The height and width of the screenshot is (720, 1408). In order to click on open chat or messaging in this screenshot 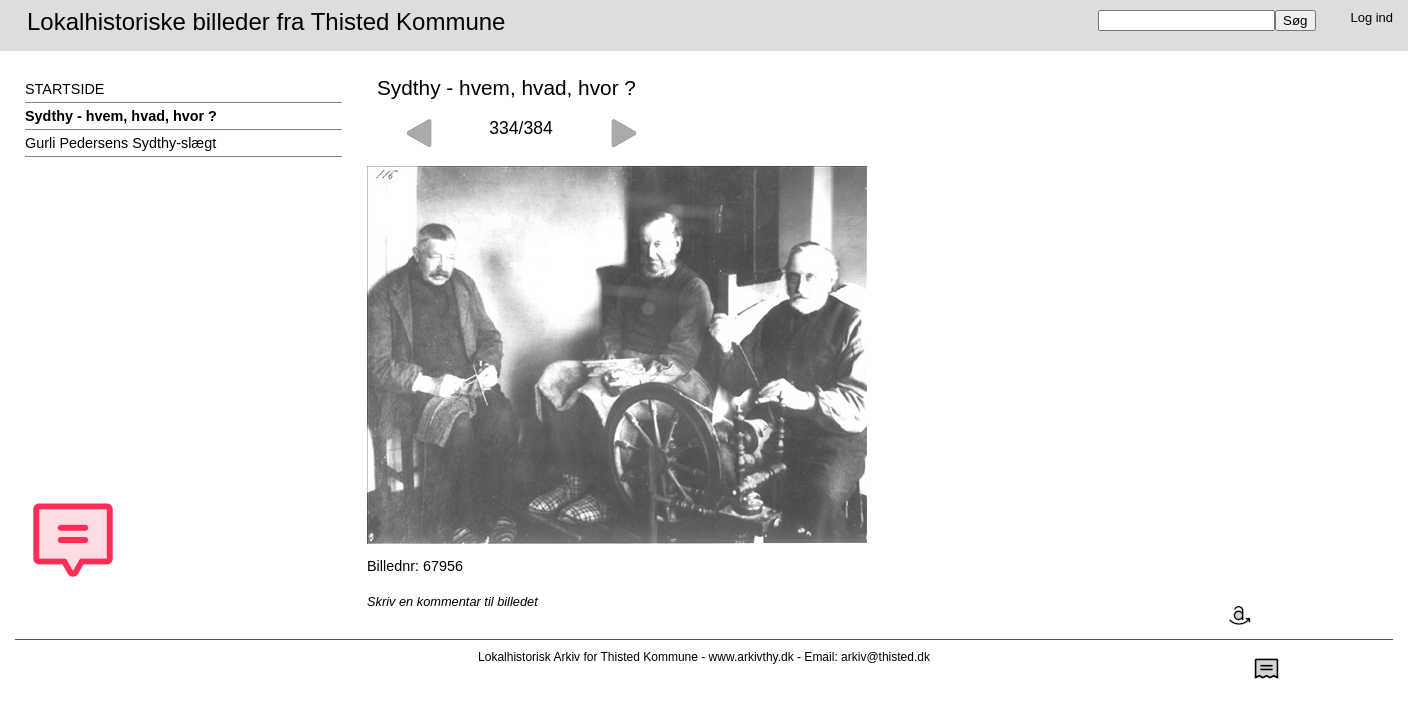, I will do `click(73, 537)`.